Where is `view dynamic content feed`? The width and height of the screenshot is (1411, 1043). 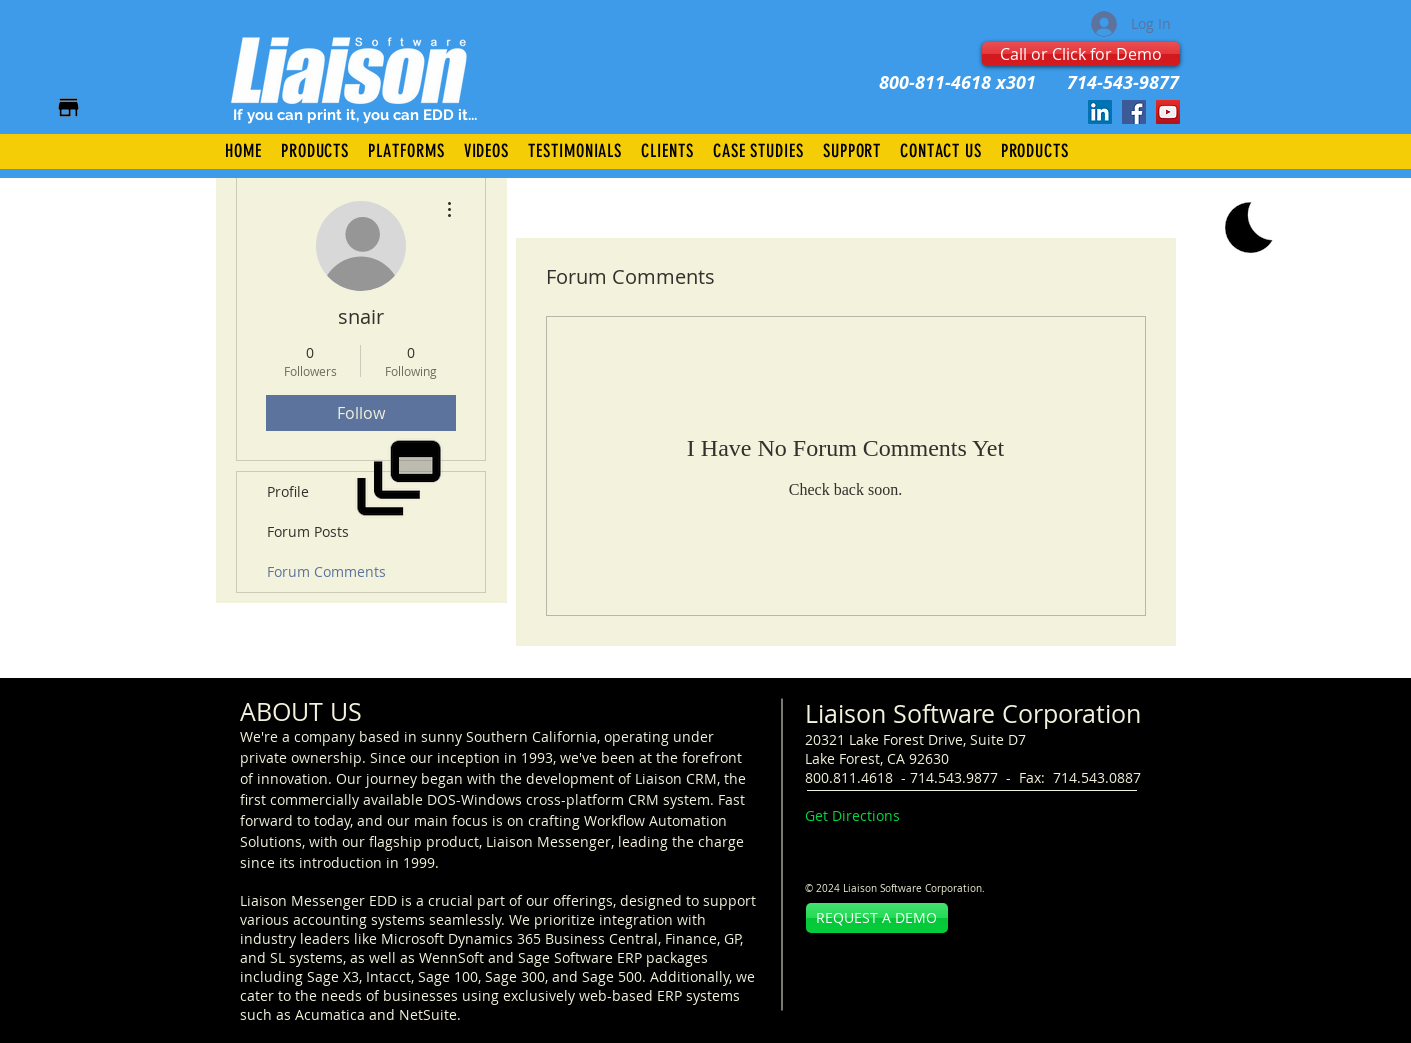
view dynamic content feed is located at coordinates (399, 478).